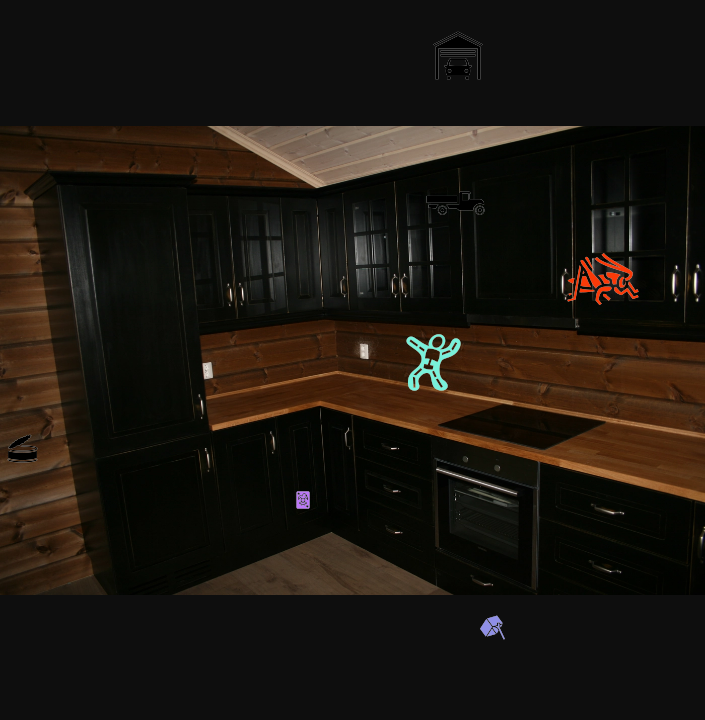 This screenshot has height=720, width=705. I want to click on access garage or parking settings, so click(458, 54).